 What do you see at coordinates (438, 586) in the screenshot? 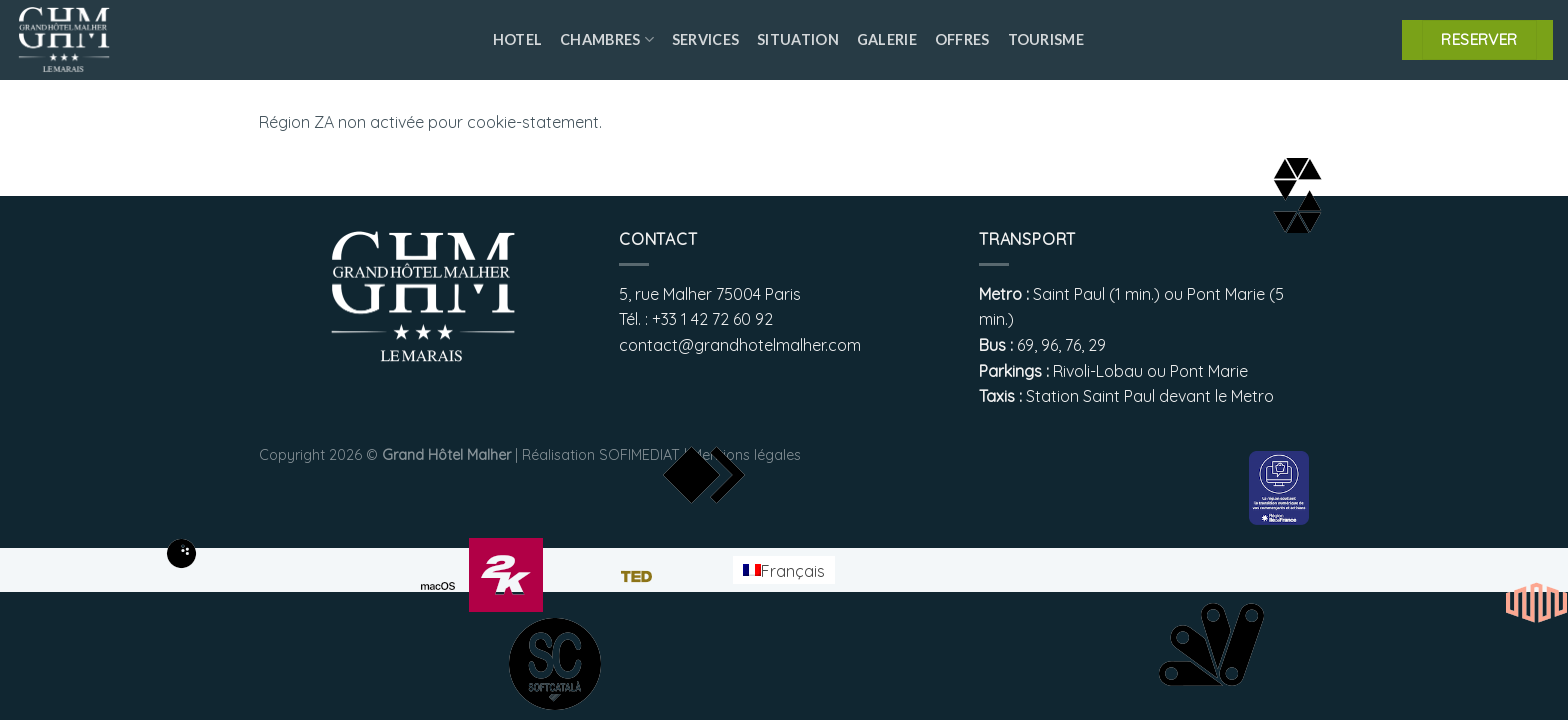
I see `indicates macOS operating system compatibility` at bounding box center [438, 586].